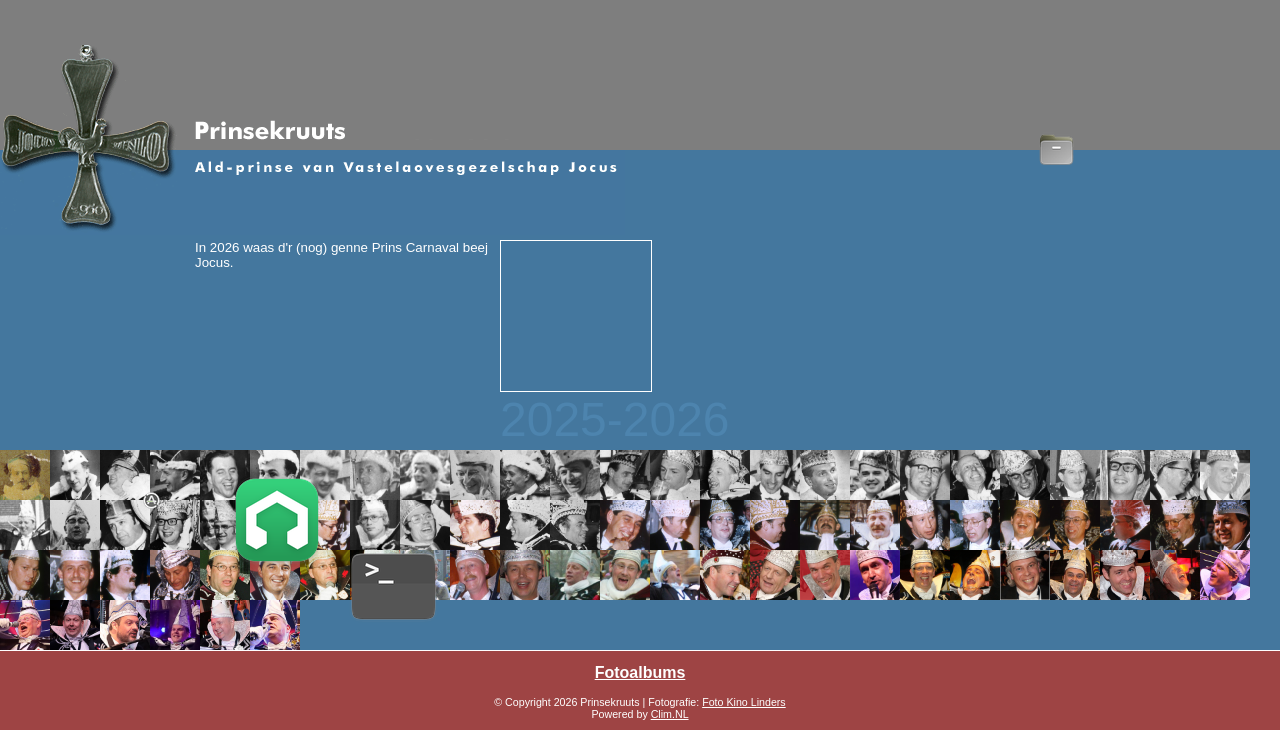 The image size is (1280, 730). Describe the element at coordinates (277, 520) in the screenshot. I see `open LMMS music production software` at that location.